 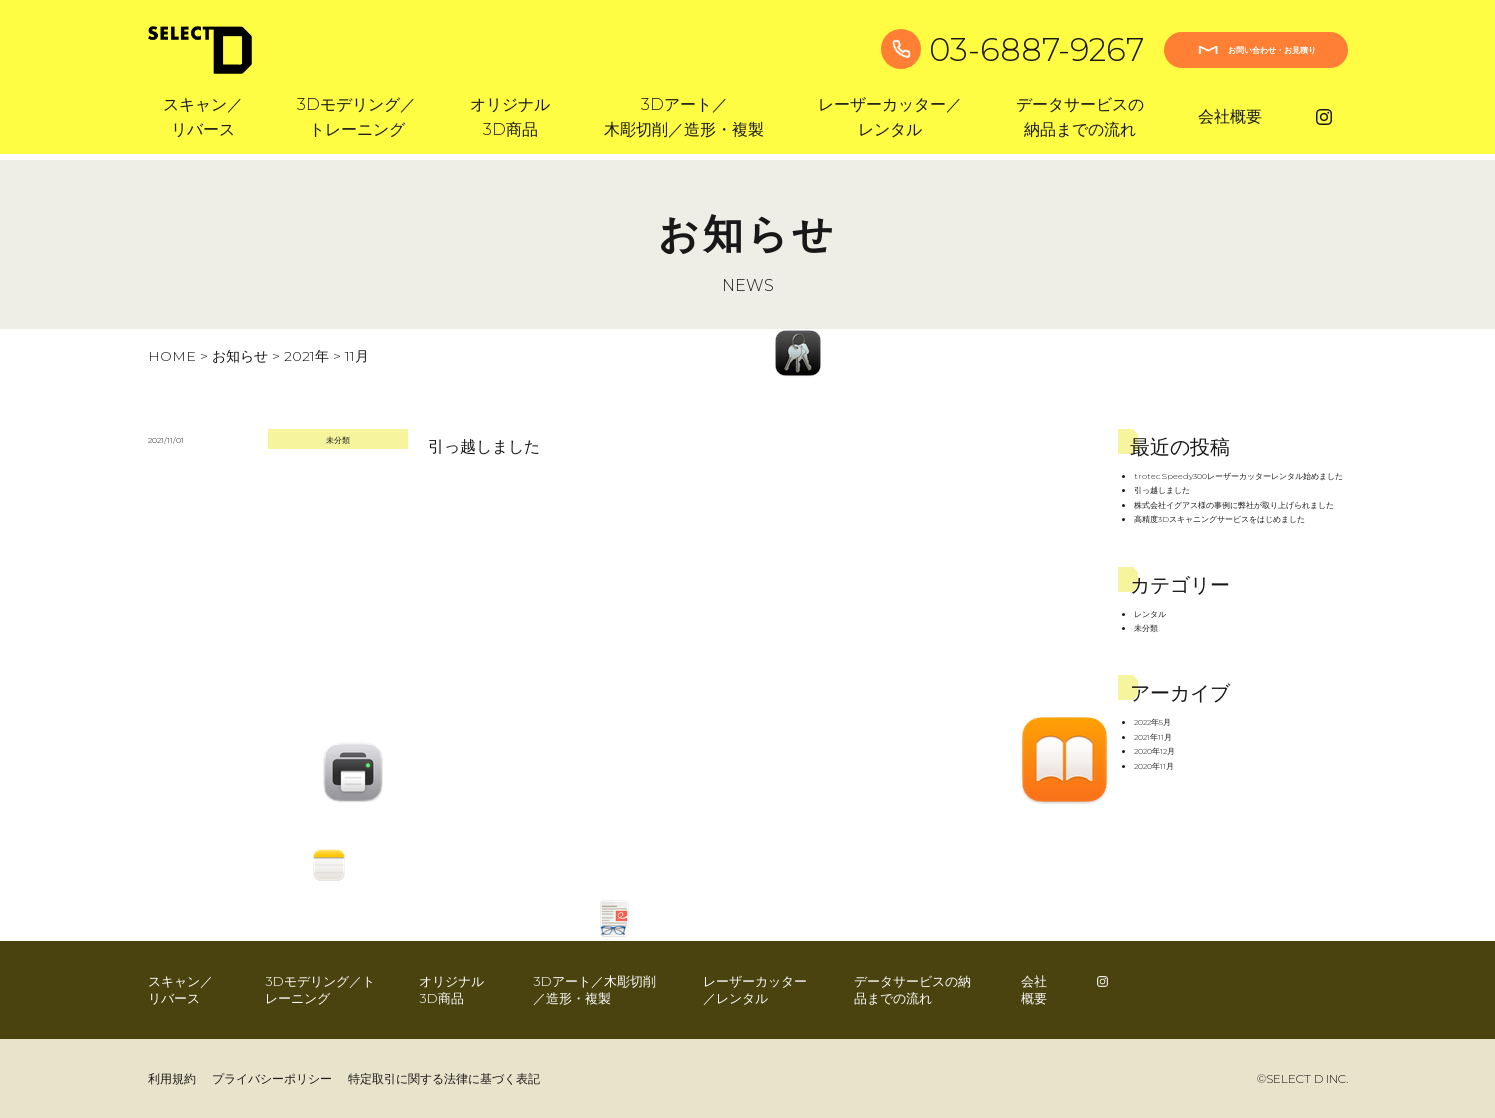 I want to click on open print center to manage print jobs, so click(x=353, y=772).